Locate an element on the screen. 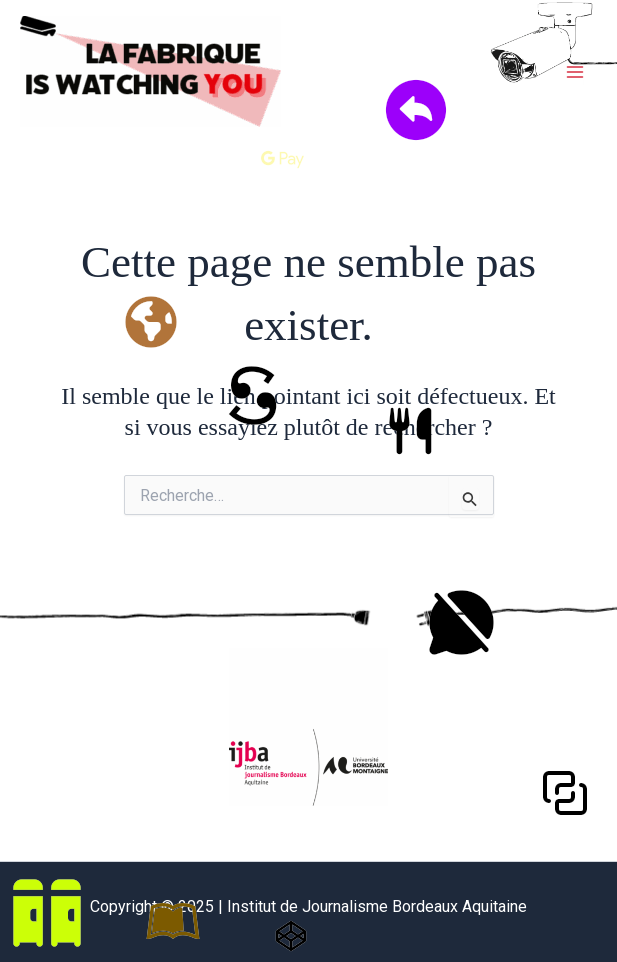 Image resolution: width=617 pixels, height=962 pixels. leanpub publishing platform logo is located at coordinates (173, 921).